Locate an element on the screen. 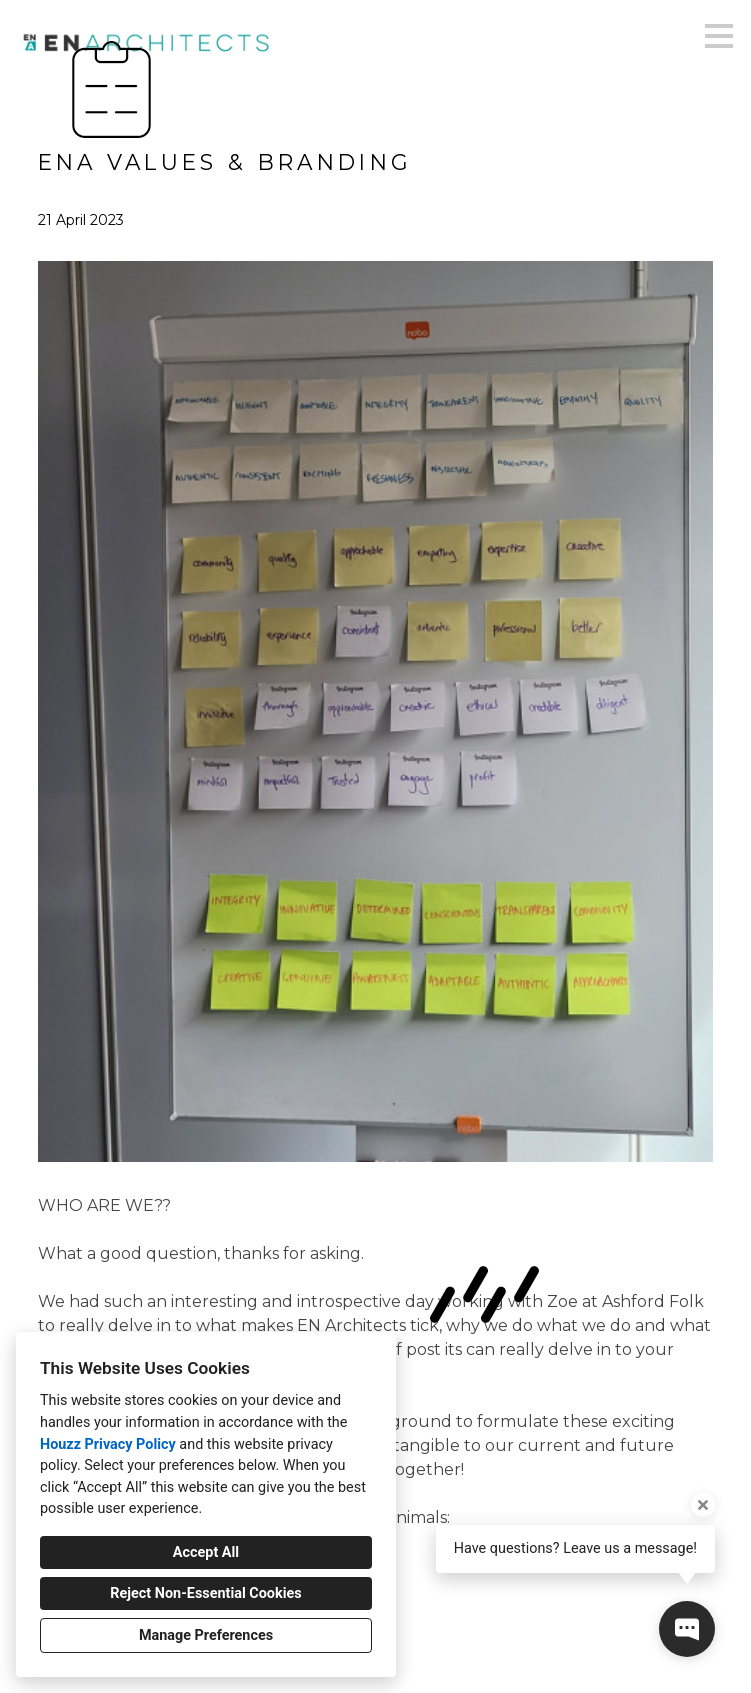 The height and width of the screenshot is (1693, 751). react hook form library logo is located at coordinates (111, 89).